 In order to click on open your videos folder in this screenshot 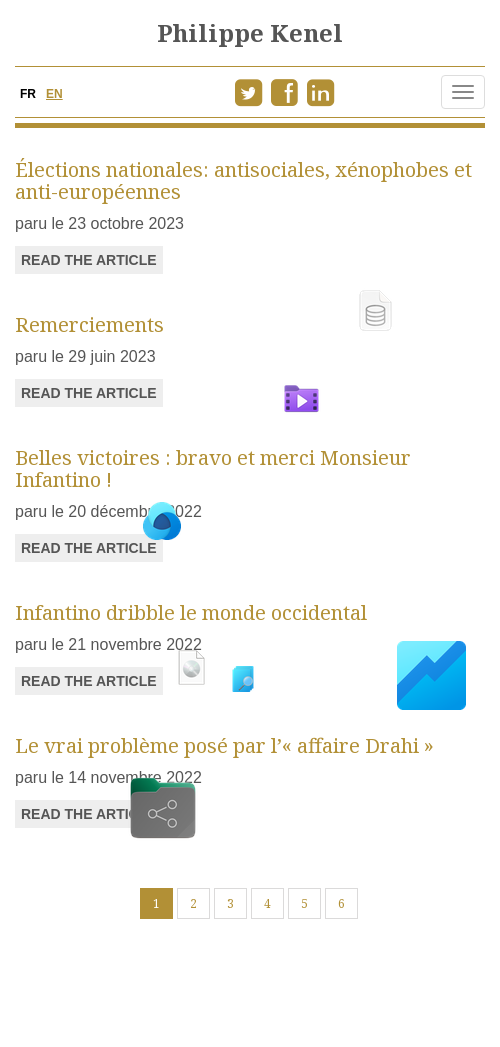, I will do `click(301, 399)`.